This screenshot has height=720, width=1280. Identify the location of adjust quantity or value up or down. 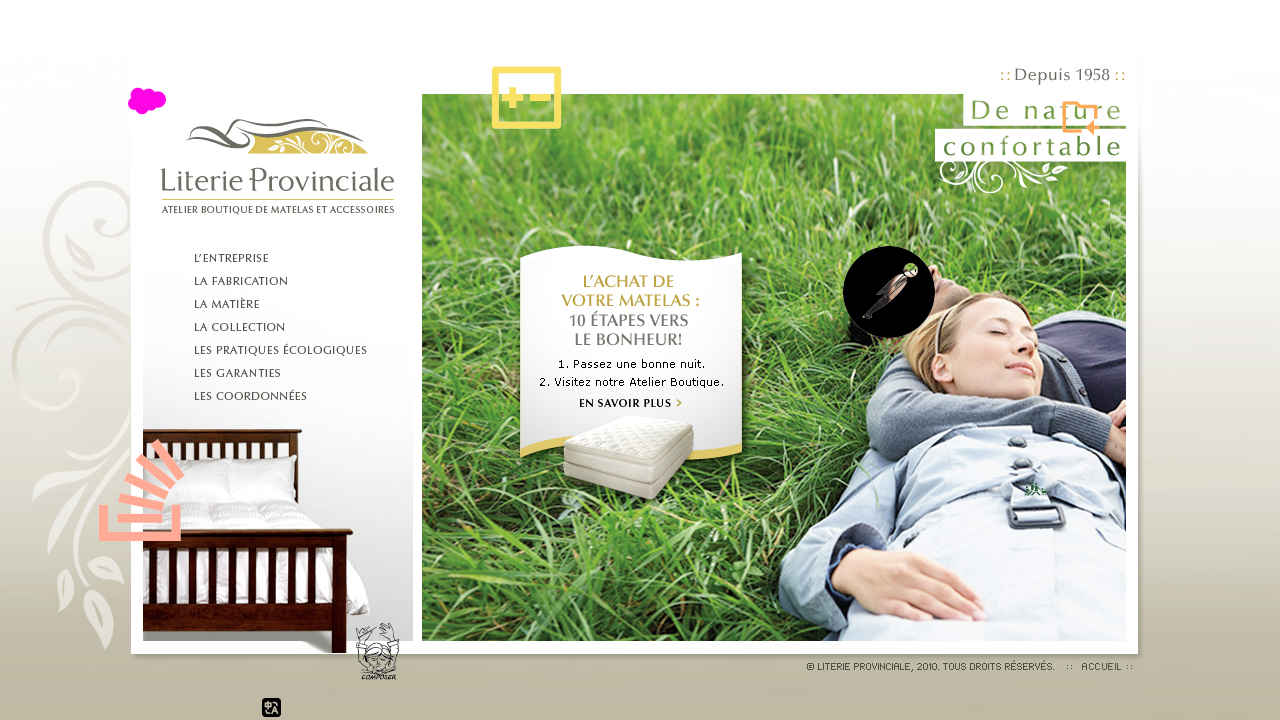
(526, 97).